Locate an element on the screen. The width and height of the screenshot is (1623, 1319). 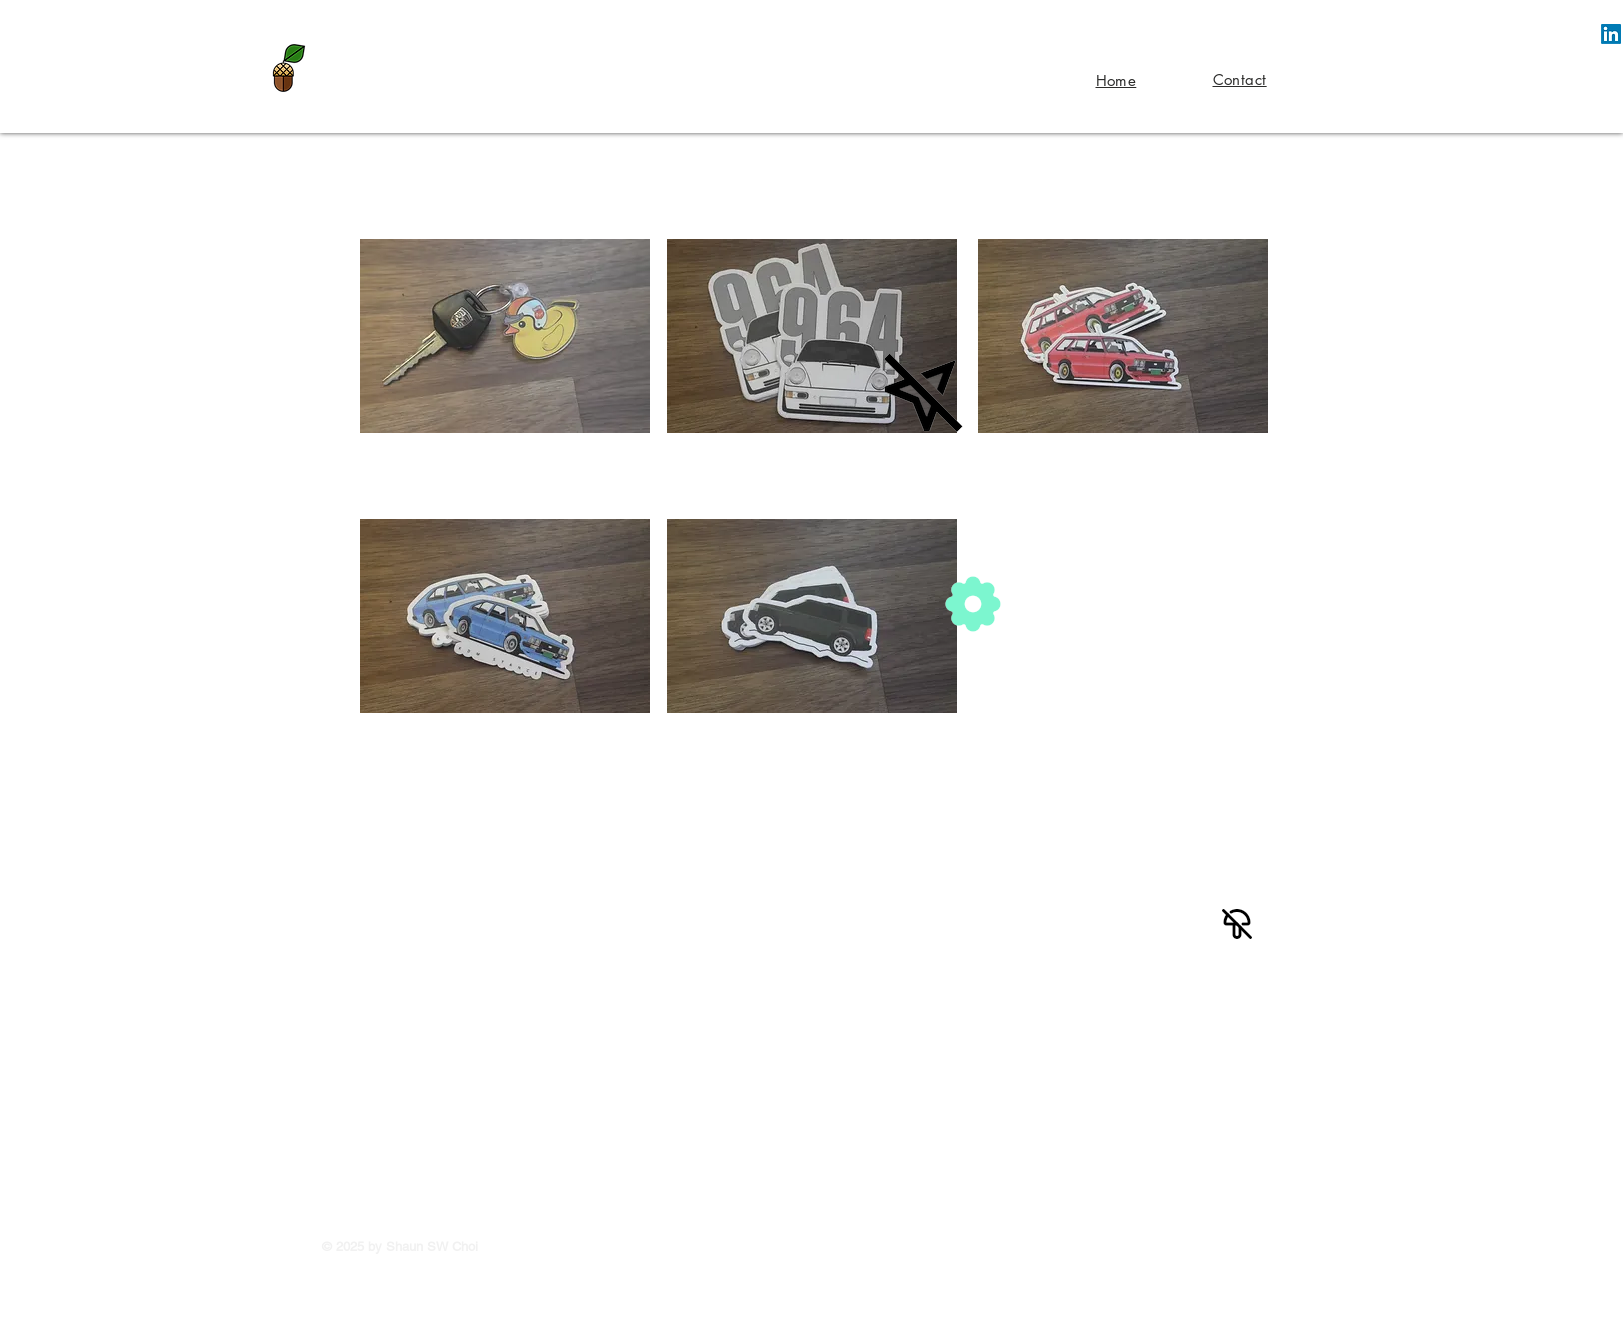
indicates mushroom-free or no mushrooms is located at coordinates (1237, 924).